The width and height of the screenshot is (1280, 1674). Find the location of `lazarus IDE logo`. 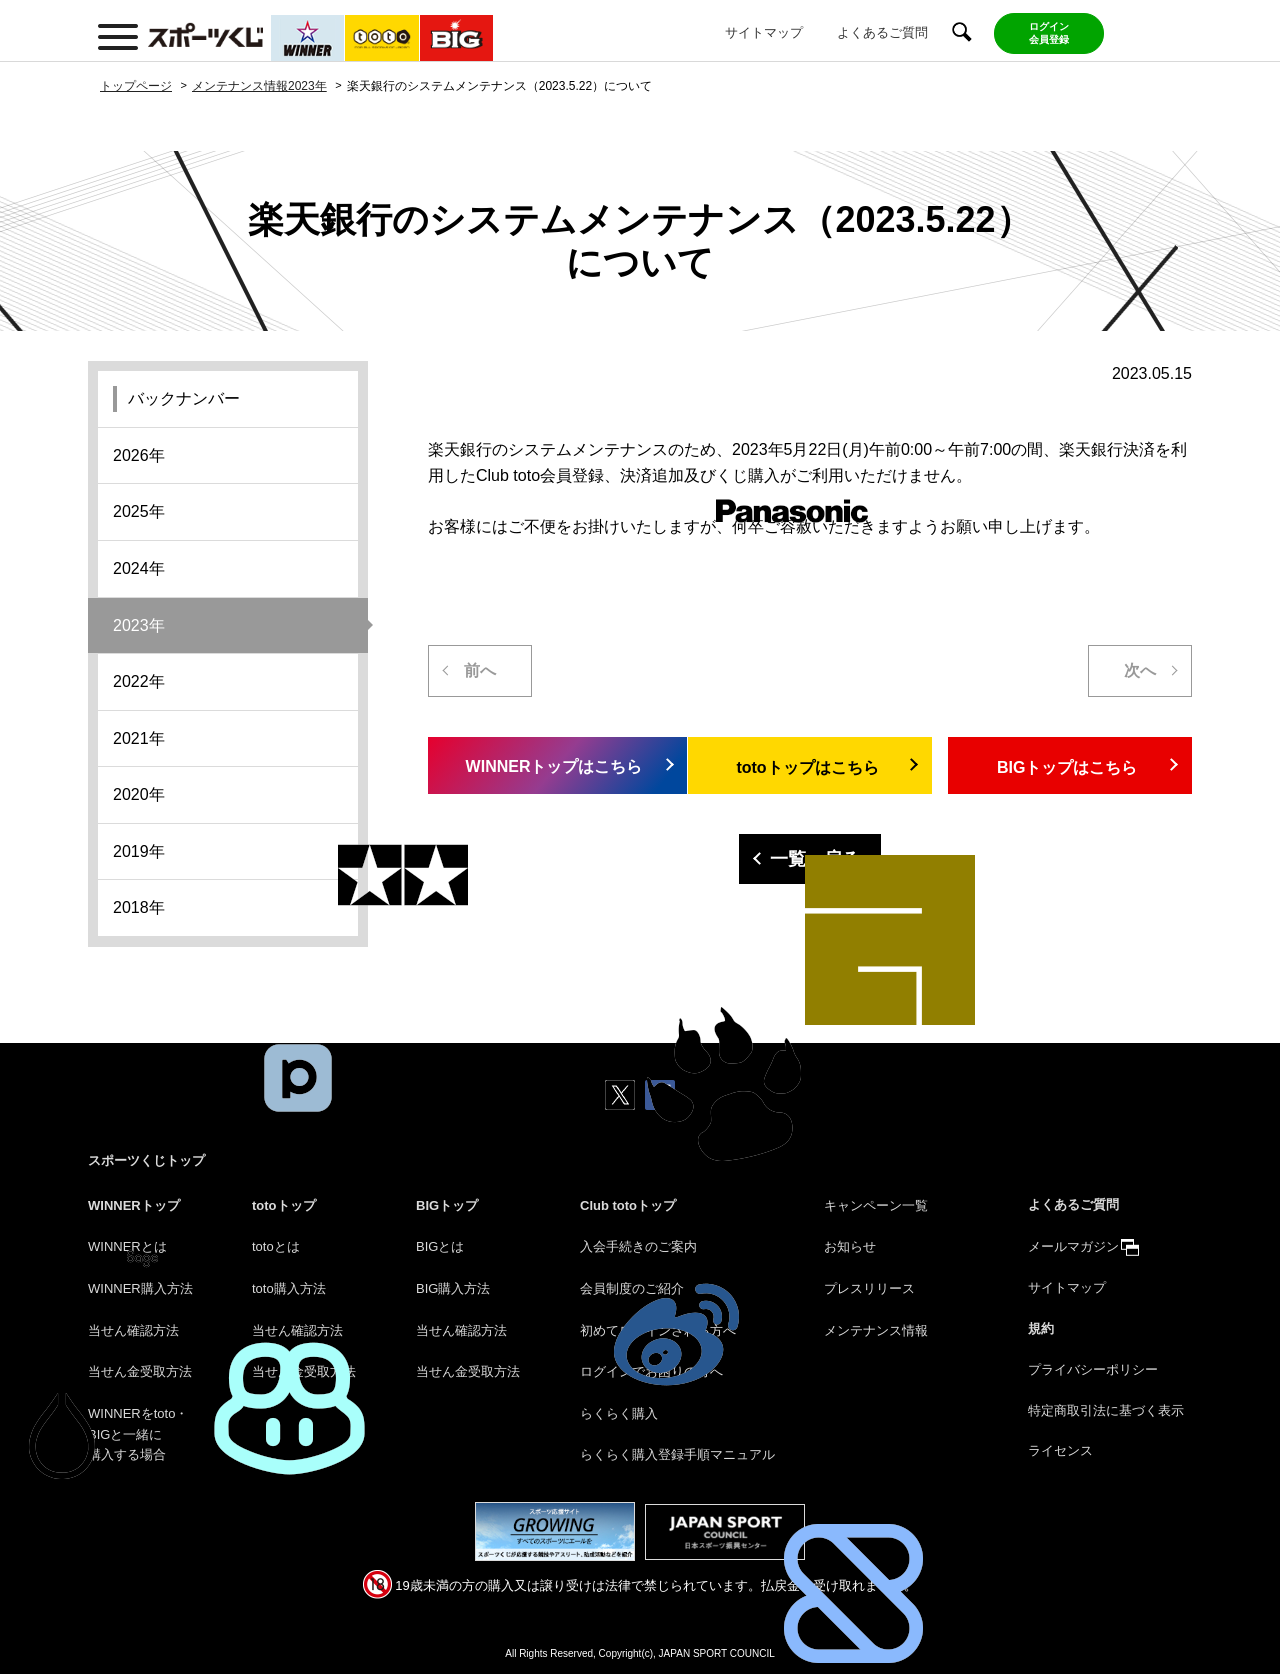

lazarus IDE logo is located at coordinates (724, 1084).